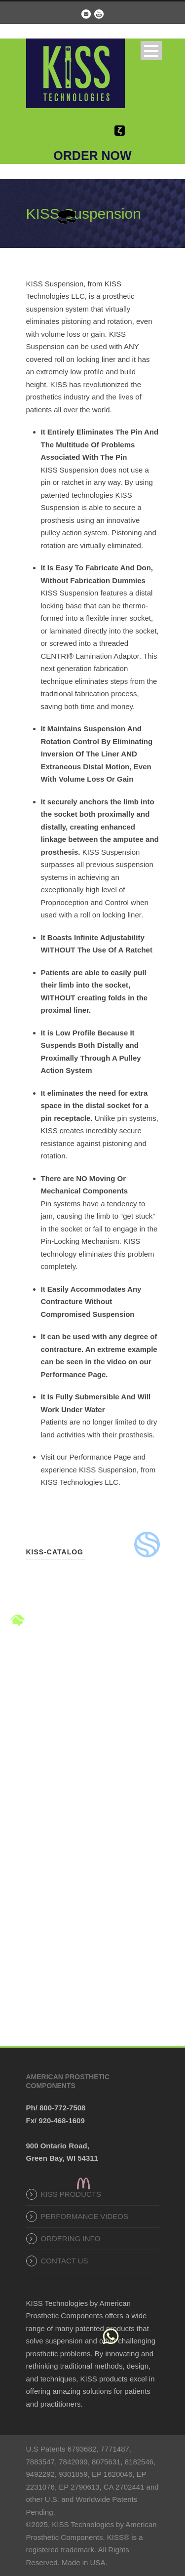 The width and height of the screenshot is (185, 2576). I want to click on open the HomeAdvisor app, so click(17, 1621).